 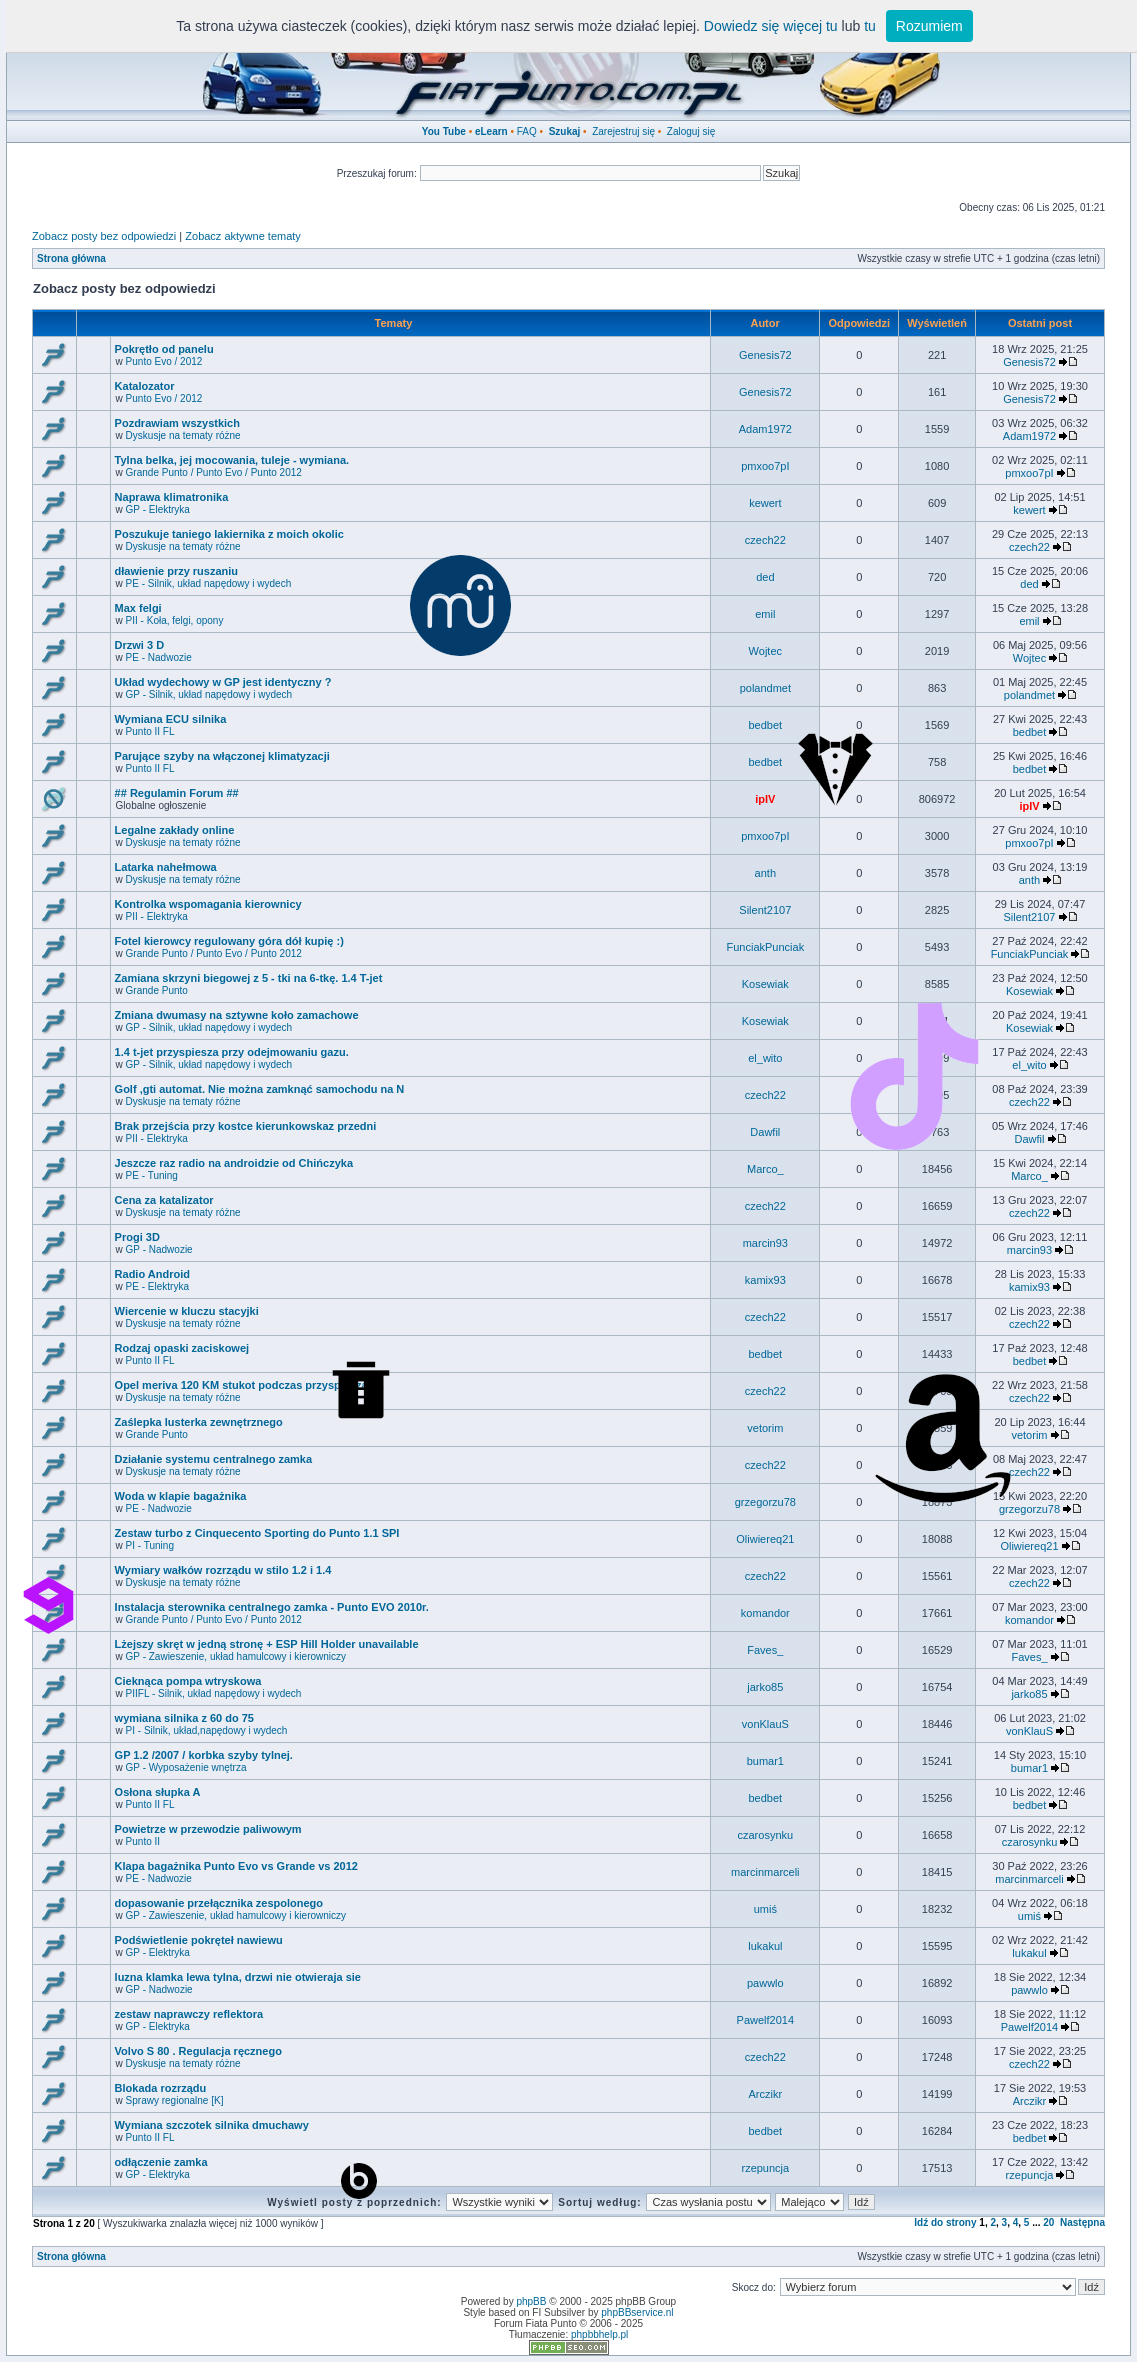 I want to click on open the Beats by Dre app, so click(x=359, y=2181).